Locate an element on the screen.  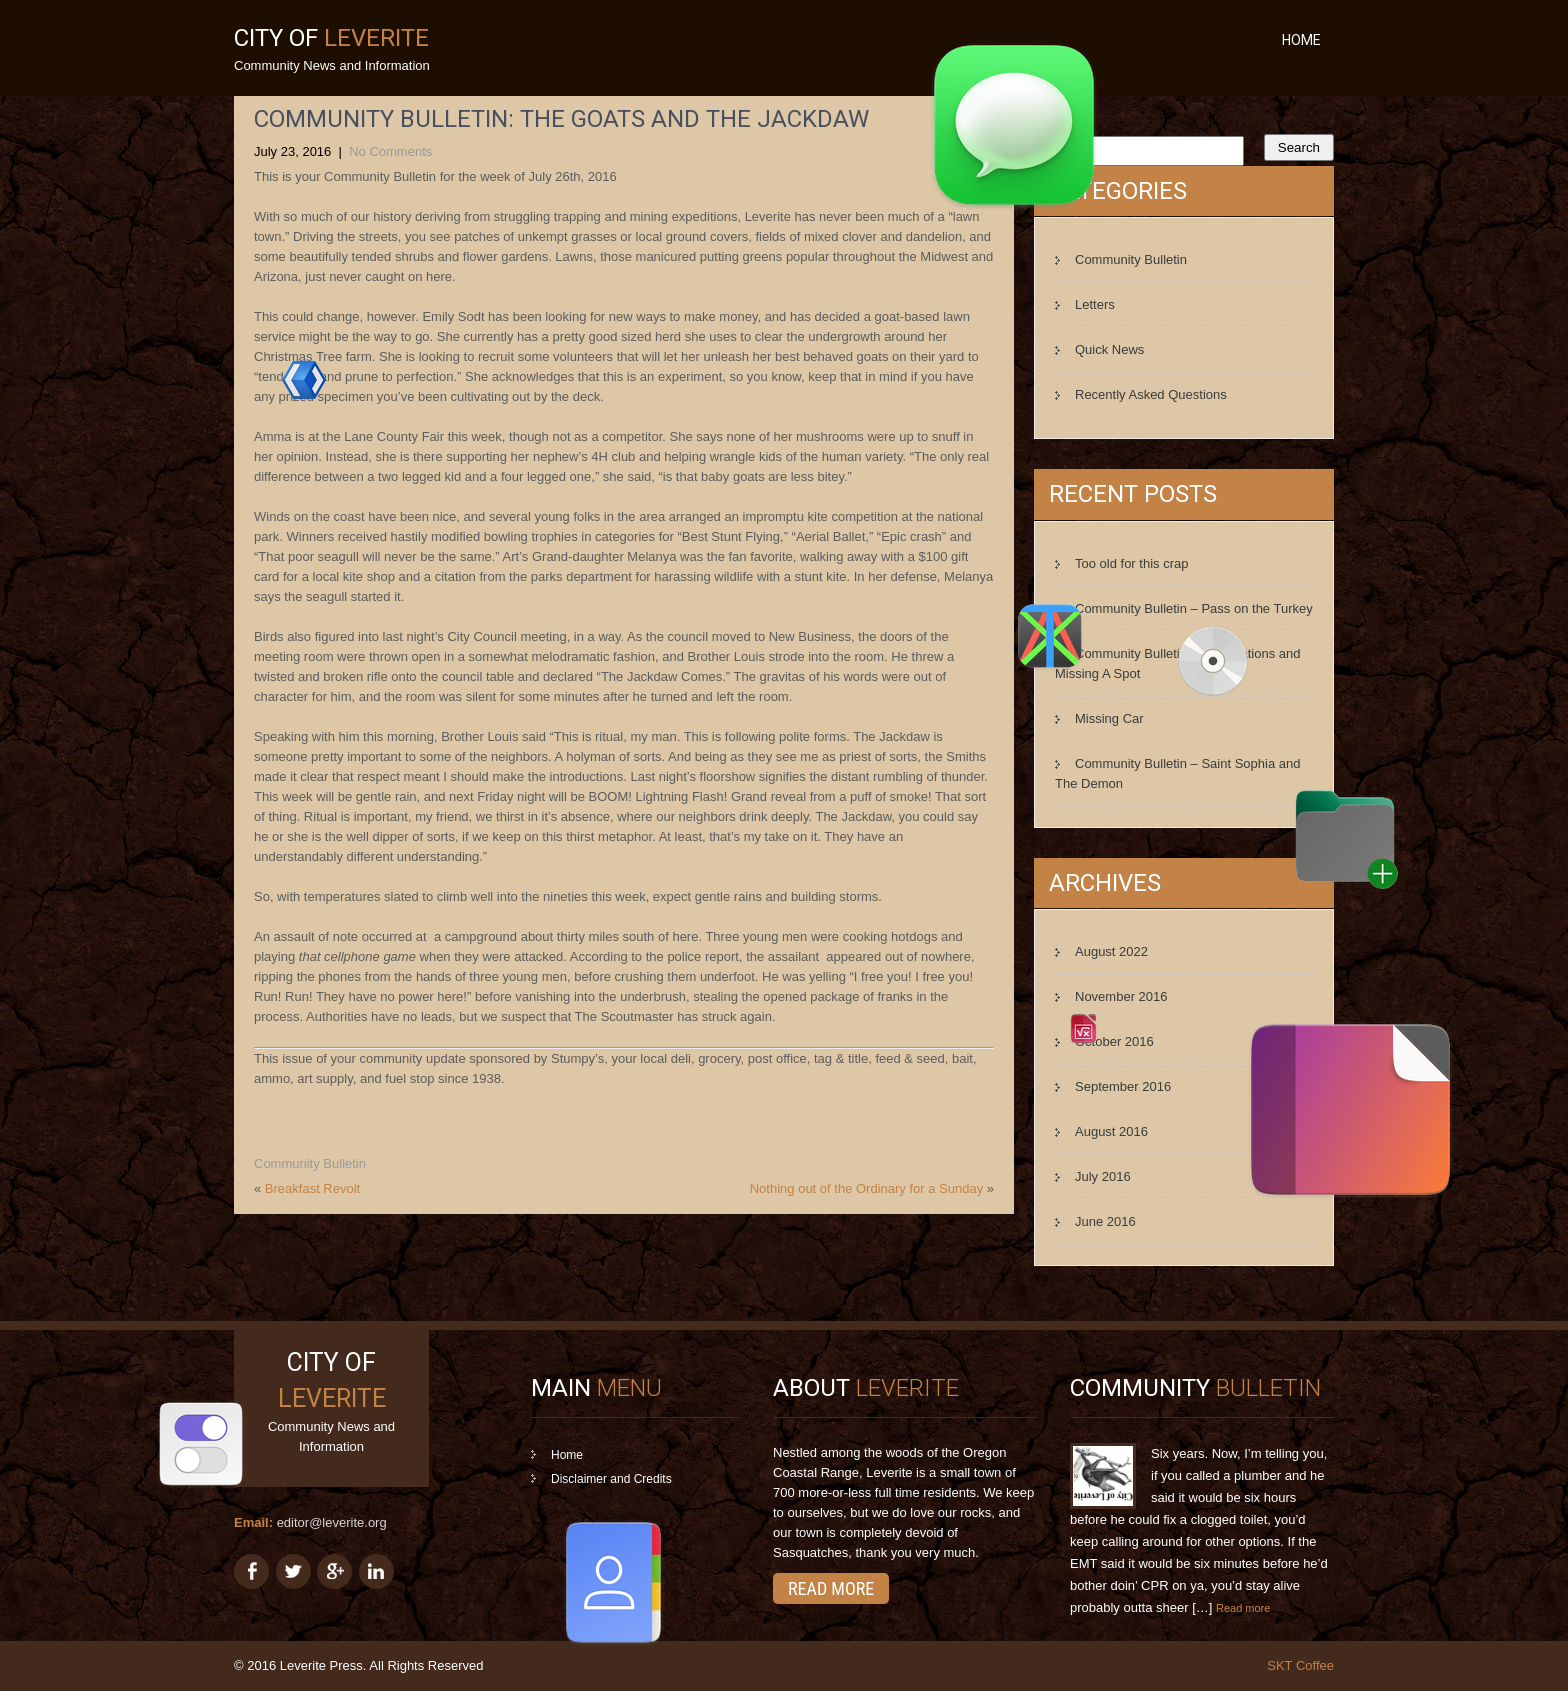
open the messages app is located at coordinates (1014, 125).